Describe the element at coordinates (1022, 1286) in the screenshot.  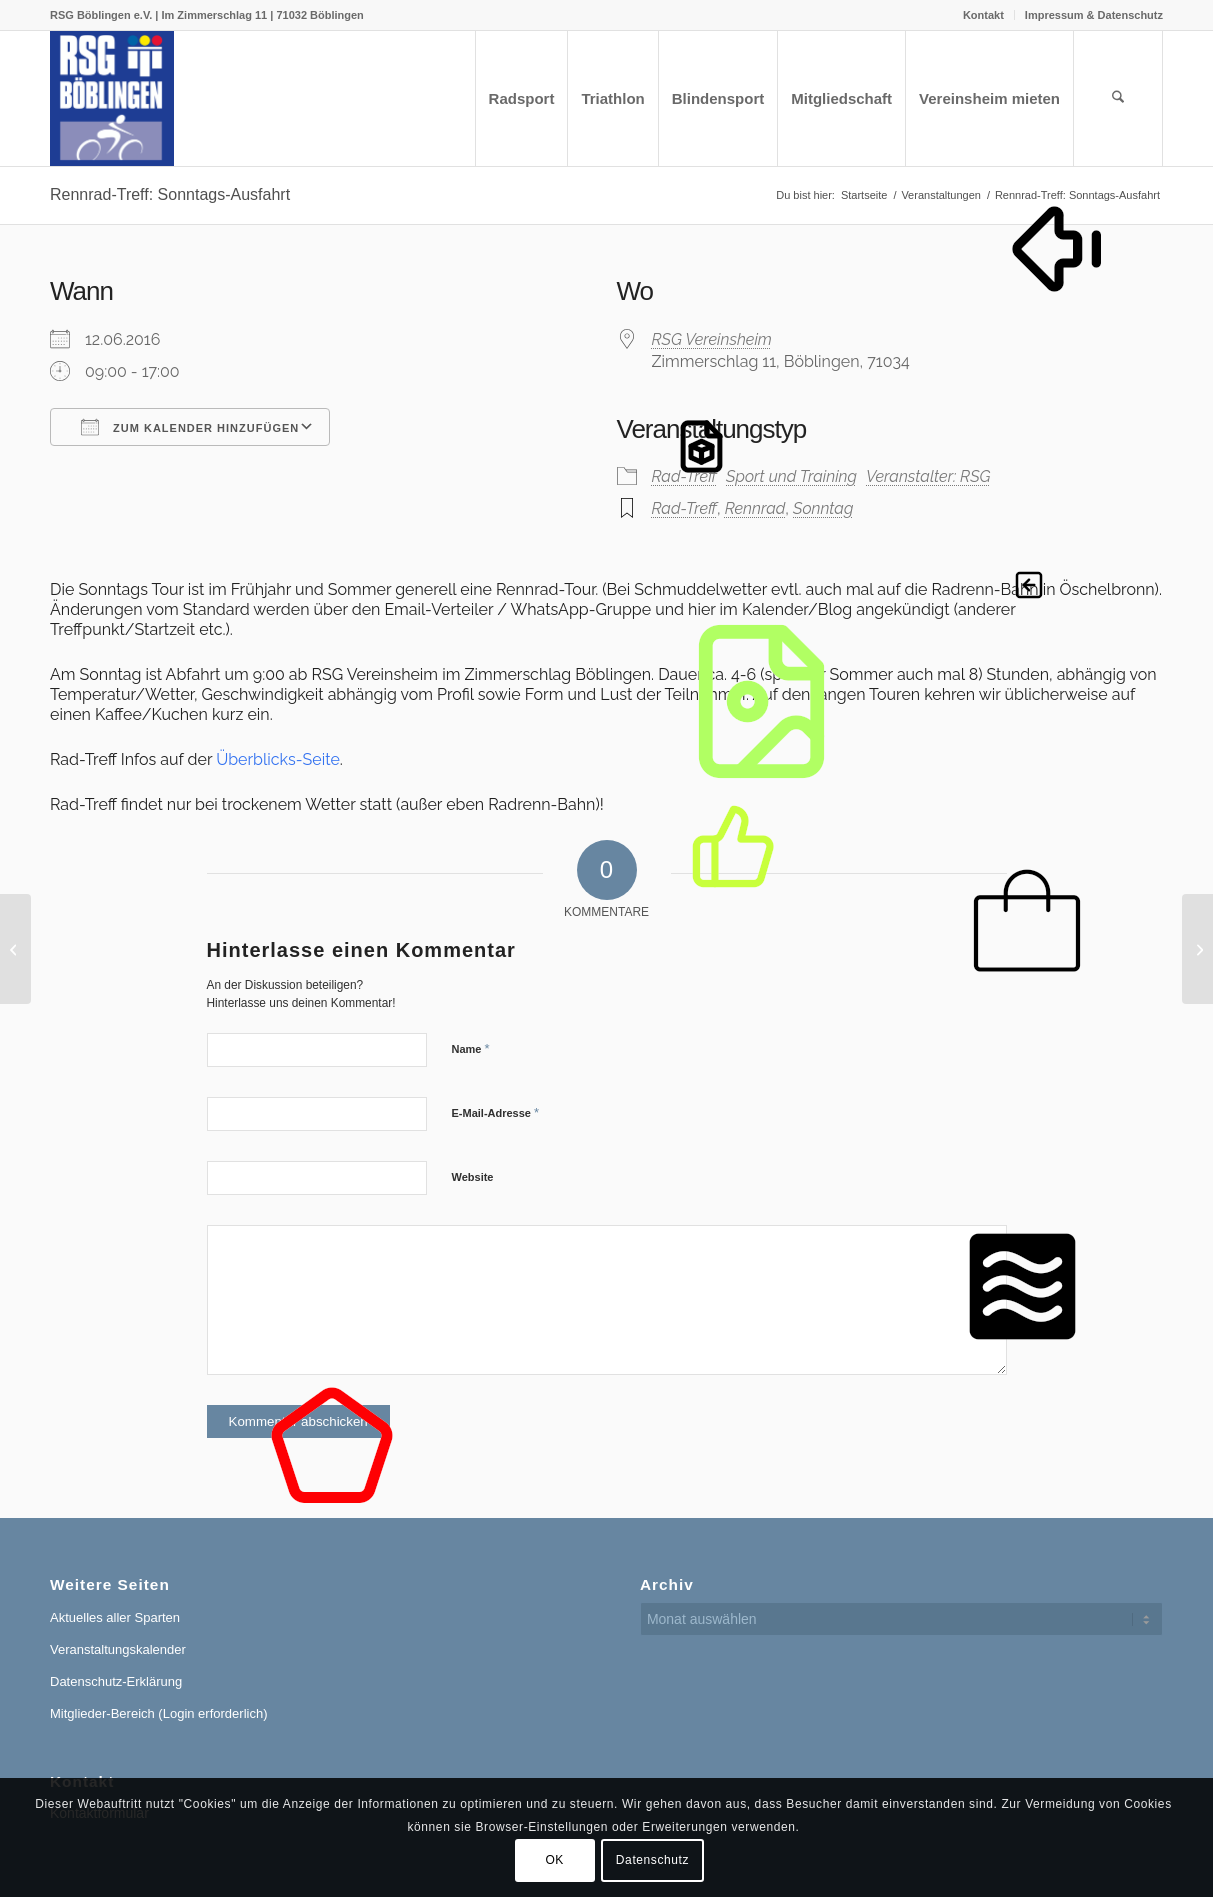
I see `indicates water or aquatic features` at that location.